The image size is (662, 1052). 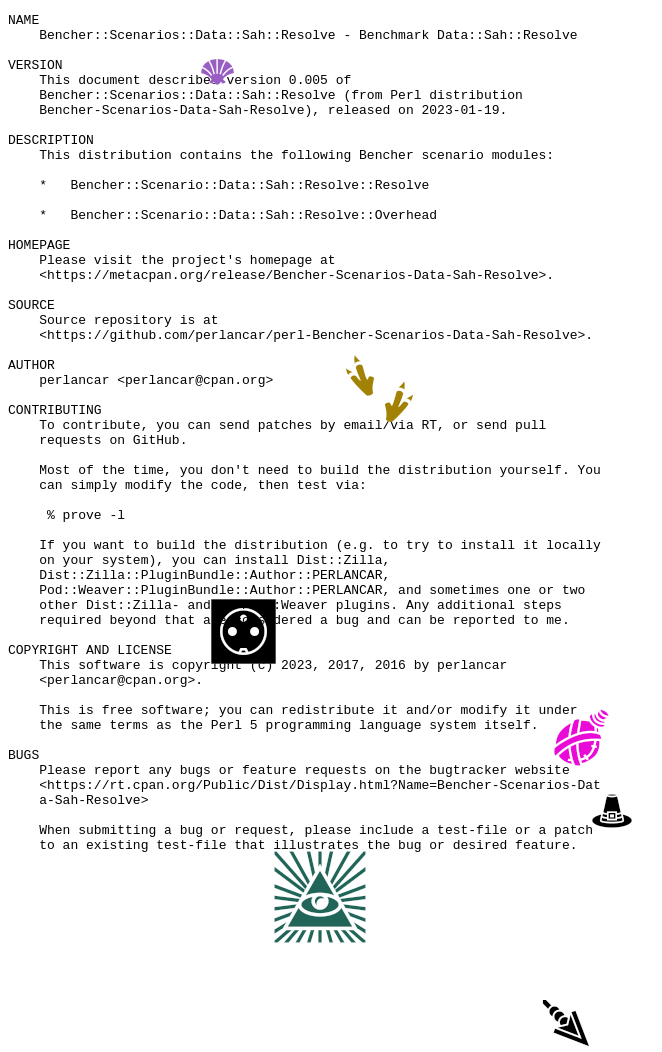 I want to click on use a potion or consumable item, so click(x=581, y=737).